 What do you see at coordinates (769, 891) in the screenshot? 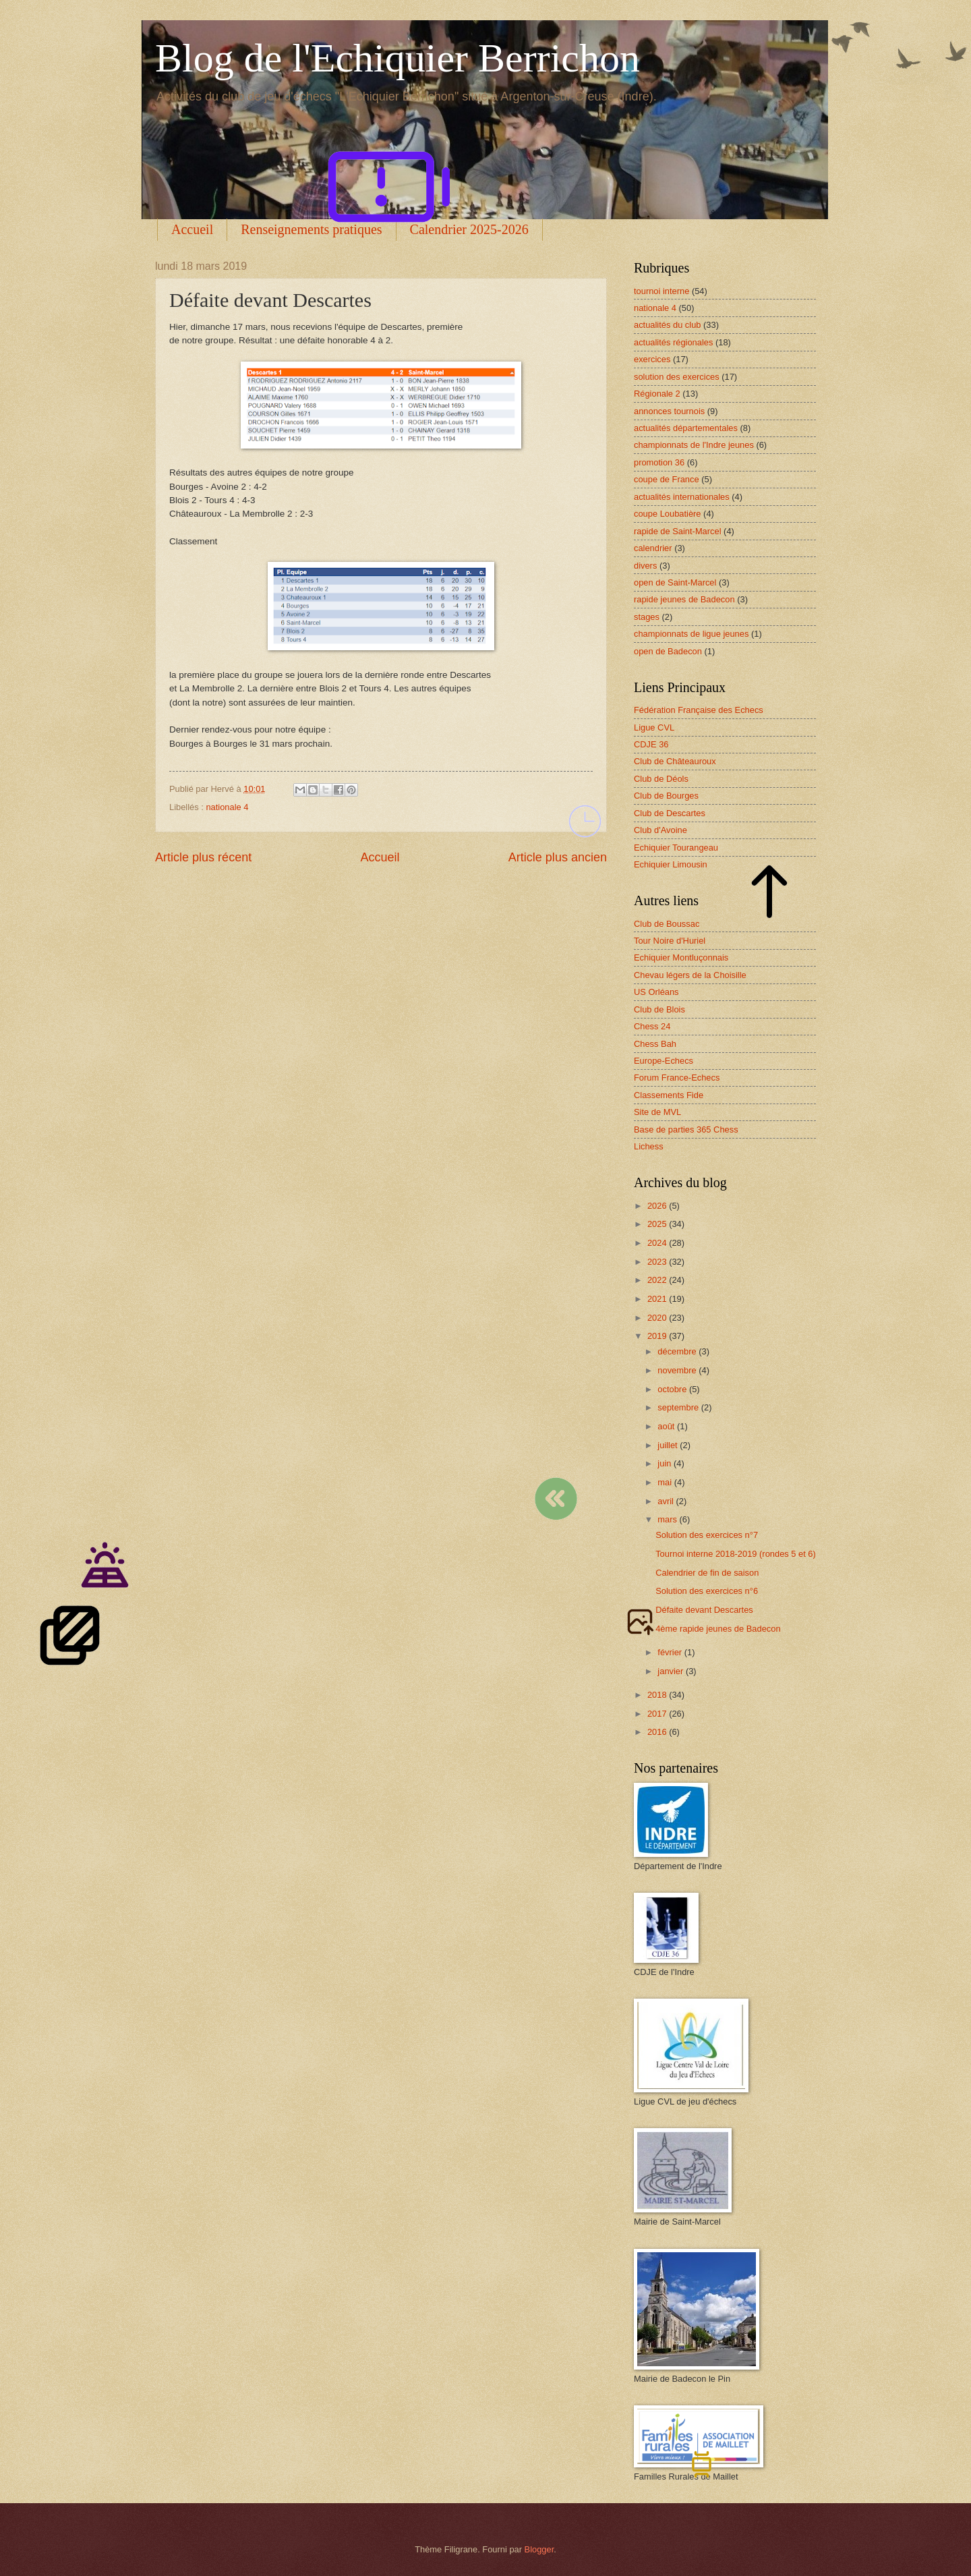
I see `indicates north direction on a map or compass` at bounding box center [769, 891].